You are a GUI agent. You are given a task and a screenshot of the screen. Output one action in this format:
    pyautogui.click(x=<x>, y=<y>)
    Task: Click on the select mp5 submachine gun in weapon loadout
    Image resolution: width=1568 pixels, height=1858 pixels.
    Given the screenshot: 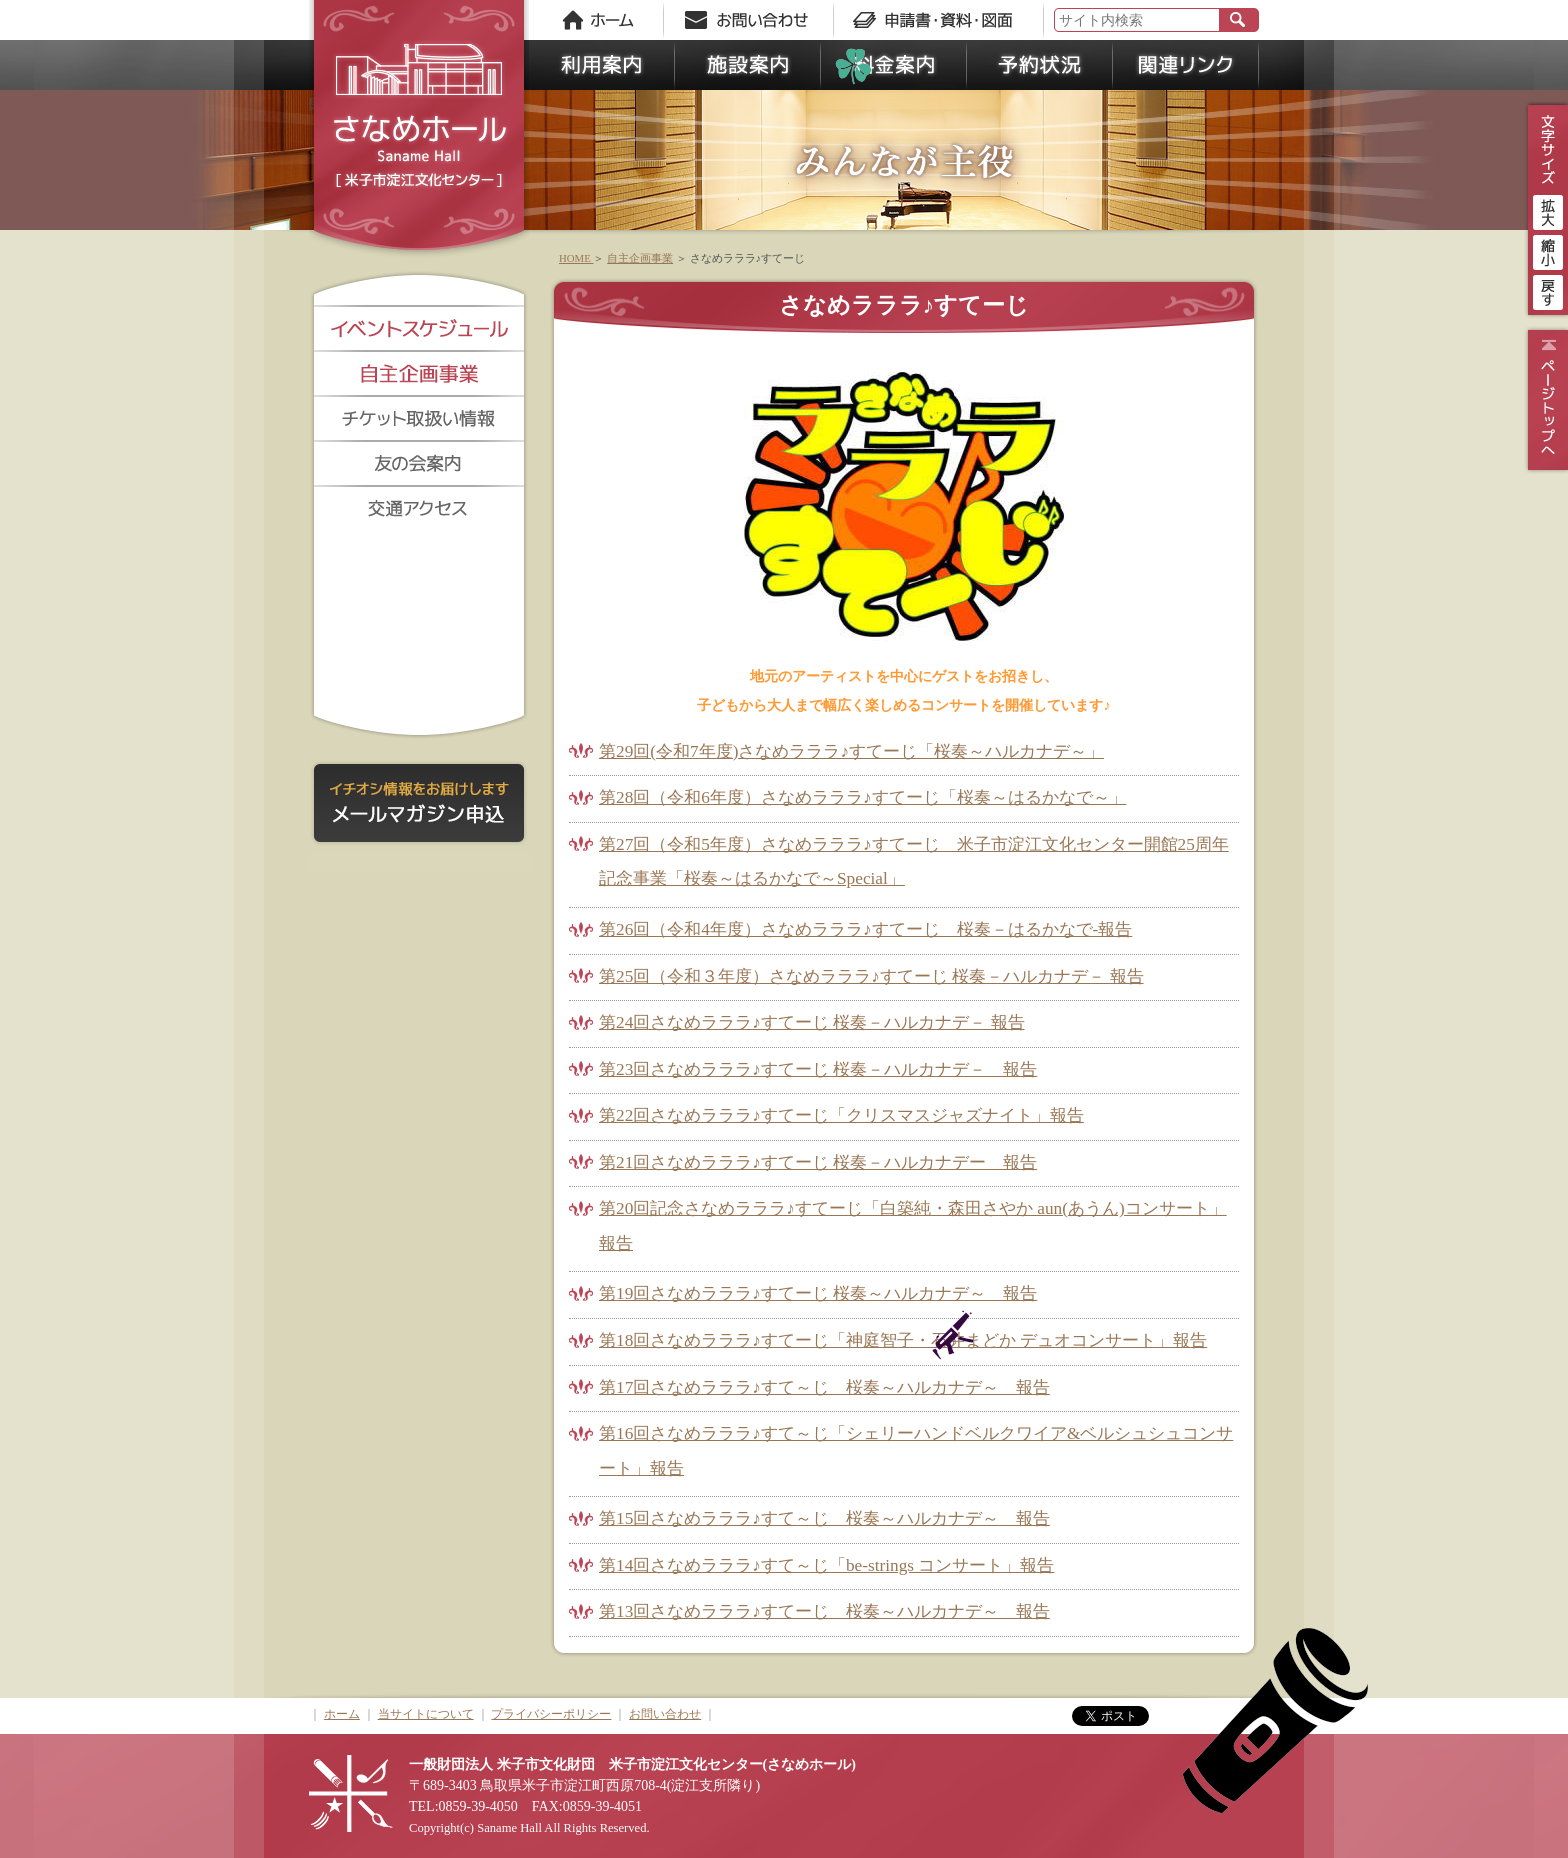 What is the action you would take?
    pyautogui.click(x=953, y=1335)
    